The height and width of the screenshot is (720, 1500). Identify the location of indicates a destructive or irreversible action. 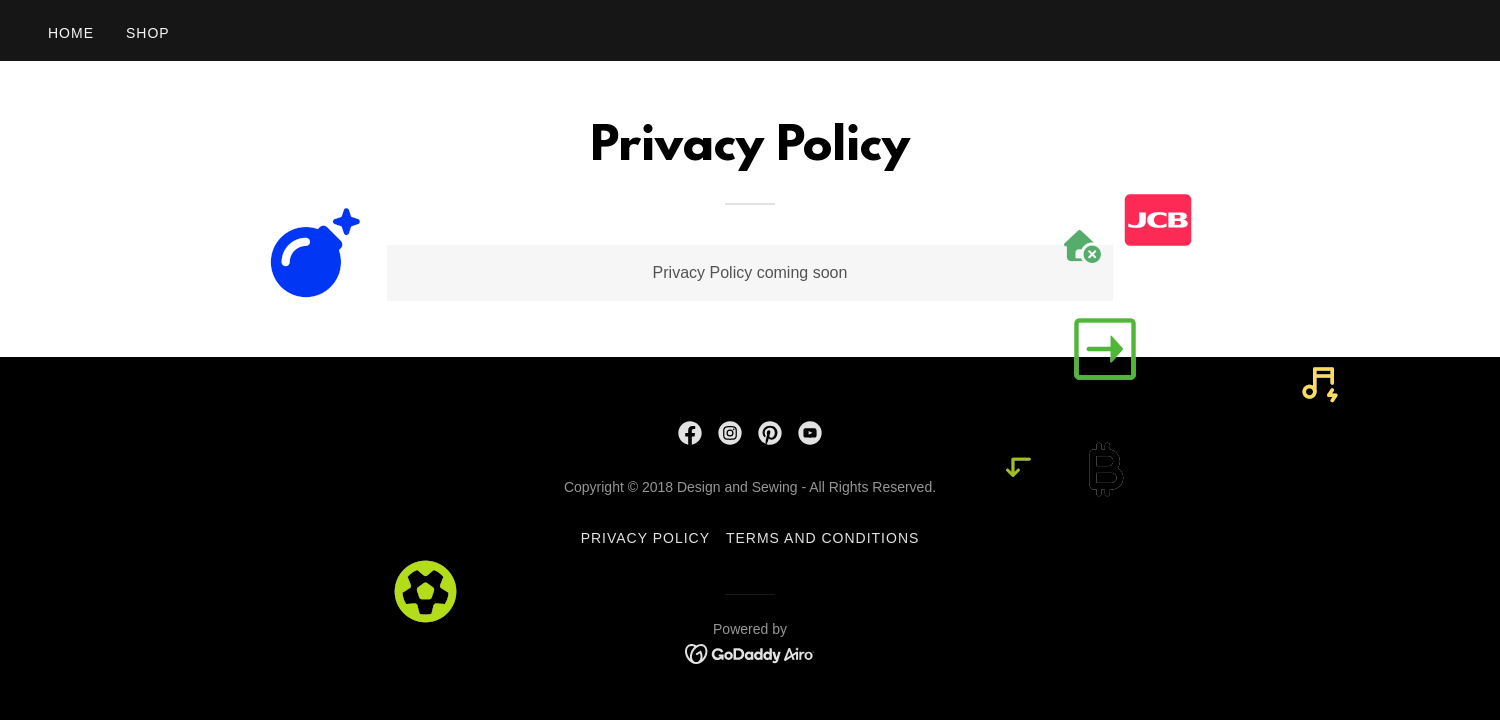
(314, 254).